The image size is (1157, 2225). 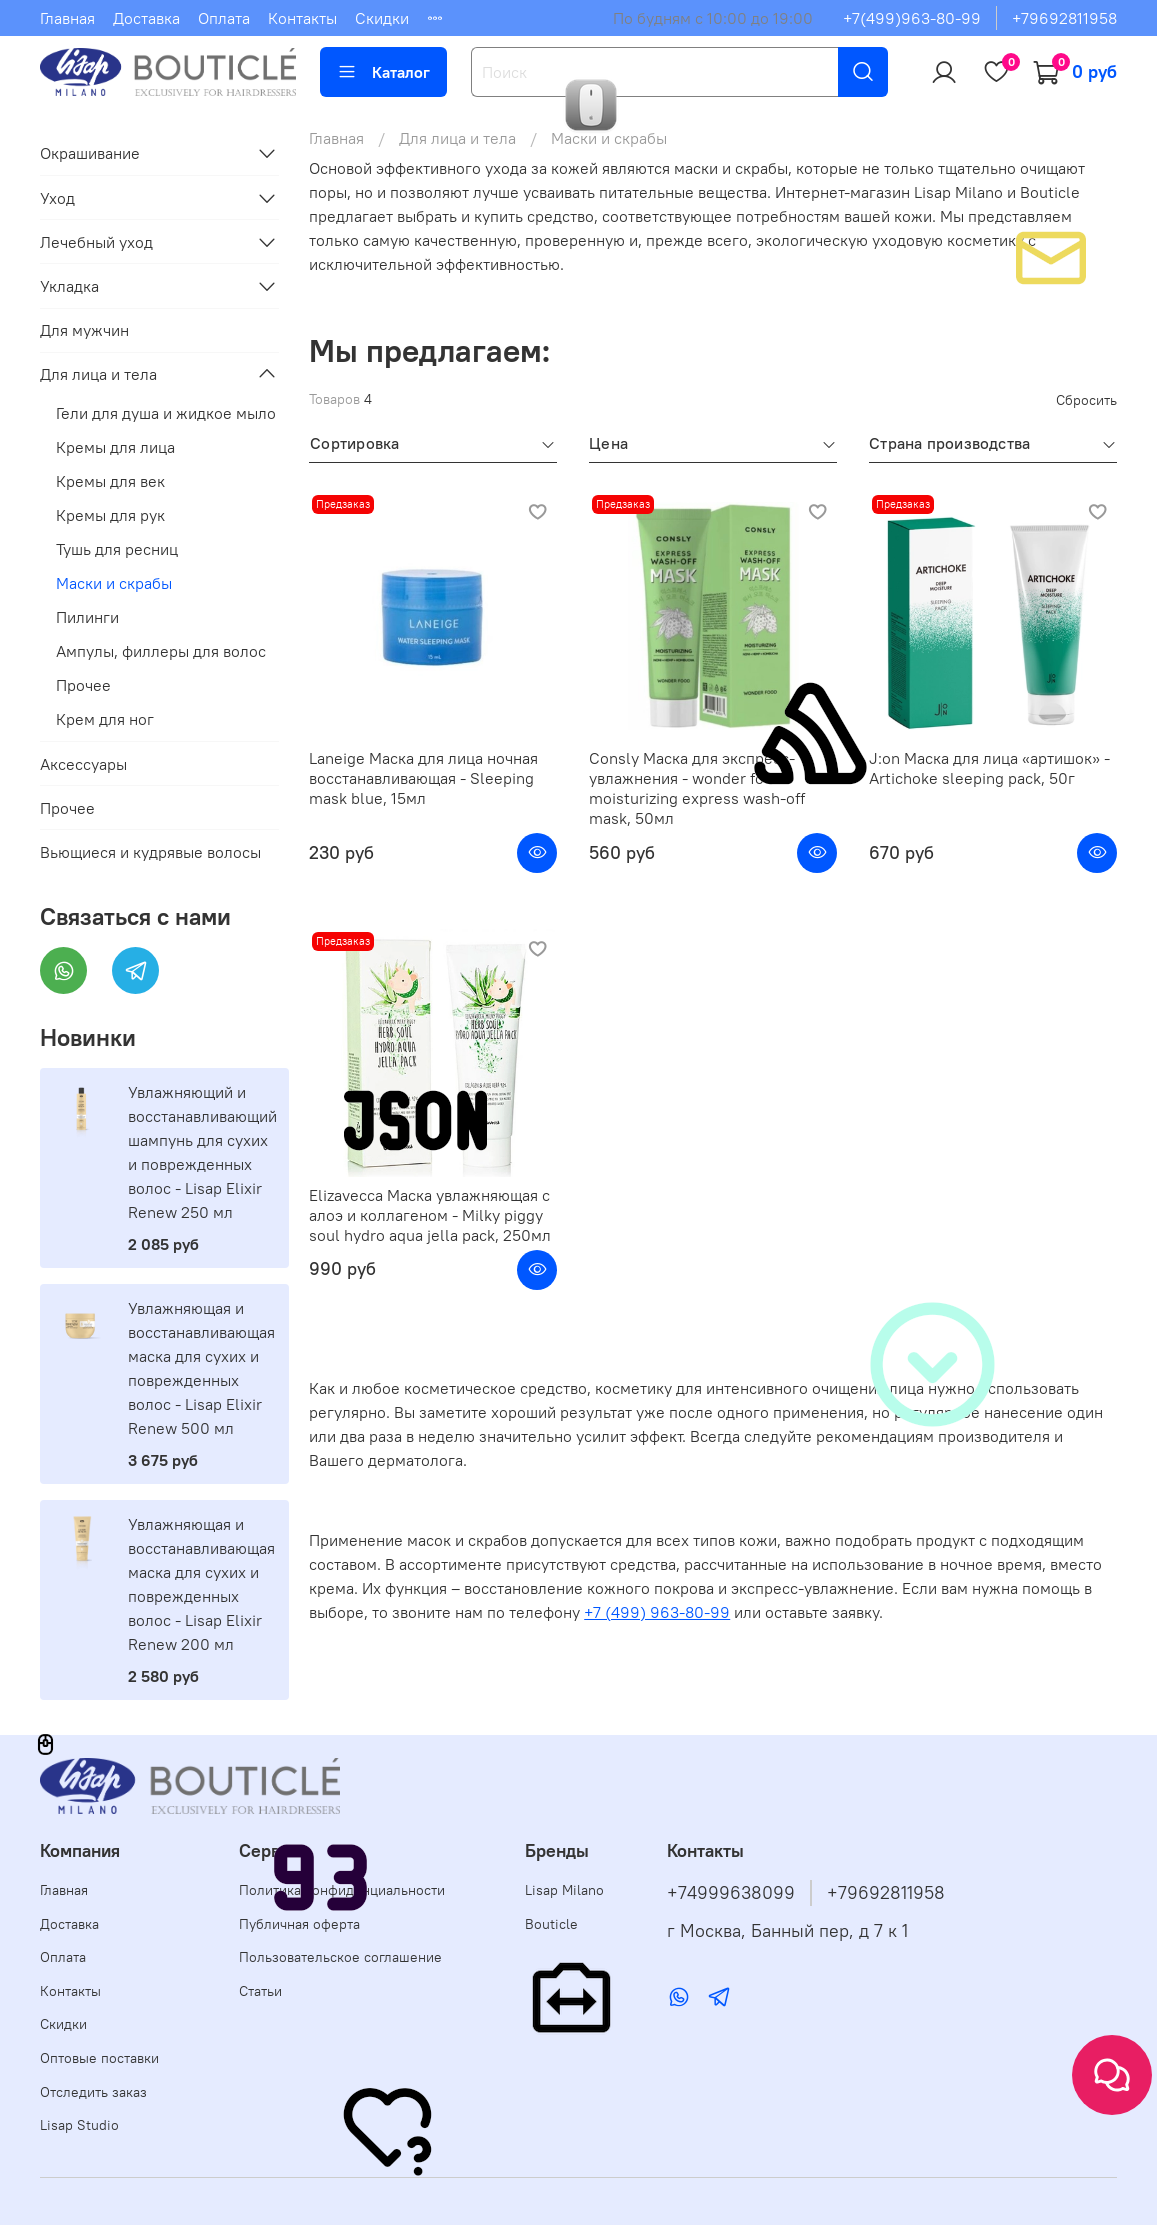 What do you see at coordinates (415, 1120) in the screenshot?
I see `view or edit JSON data` at bounding box center [415, 1120].